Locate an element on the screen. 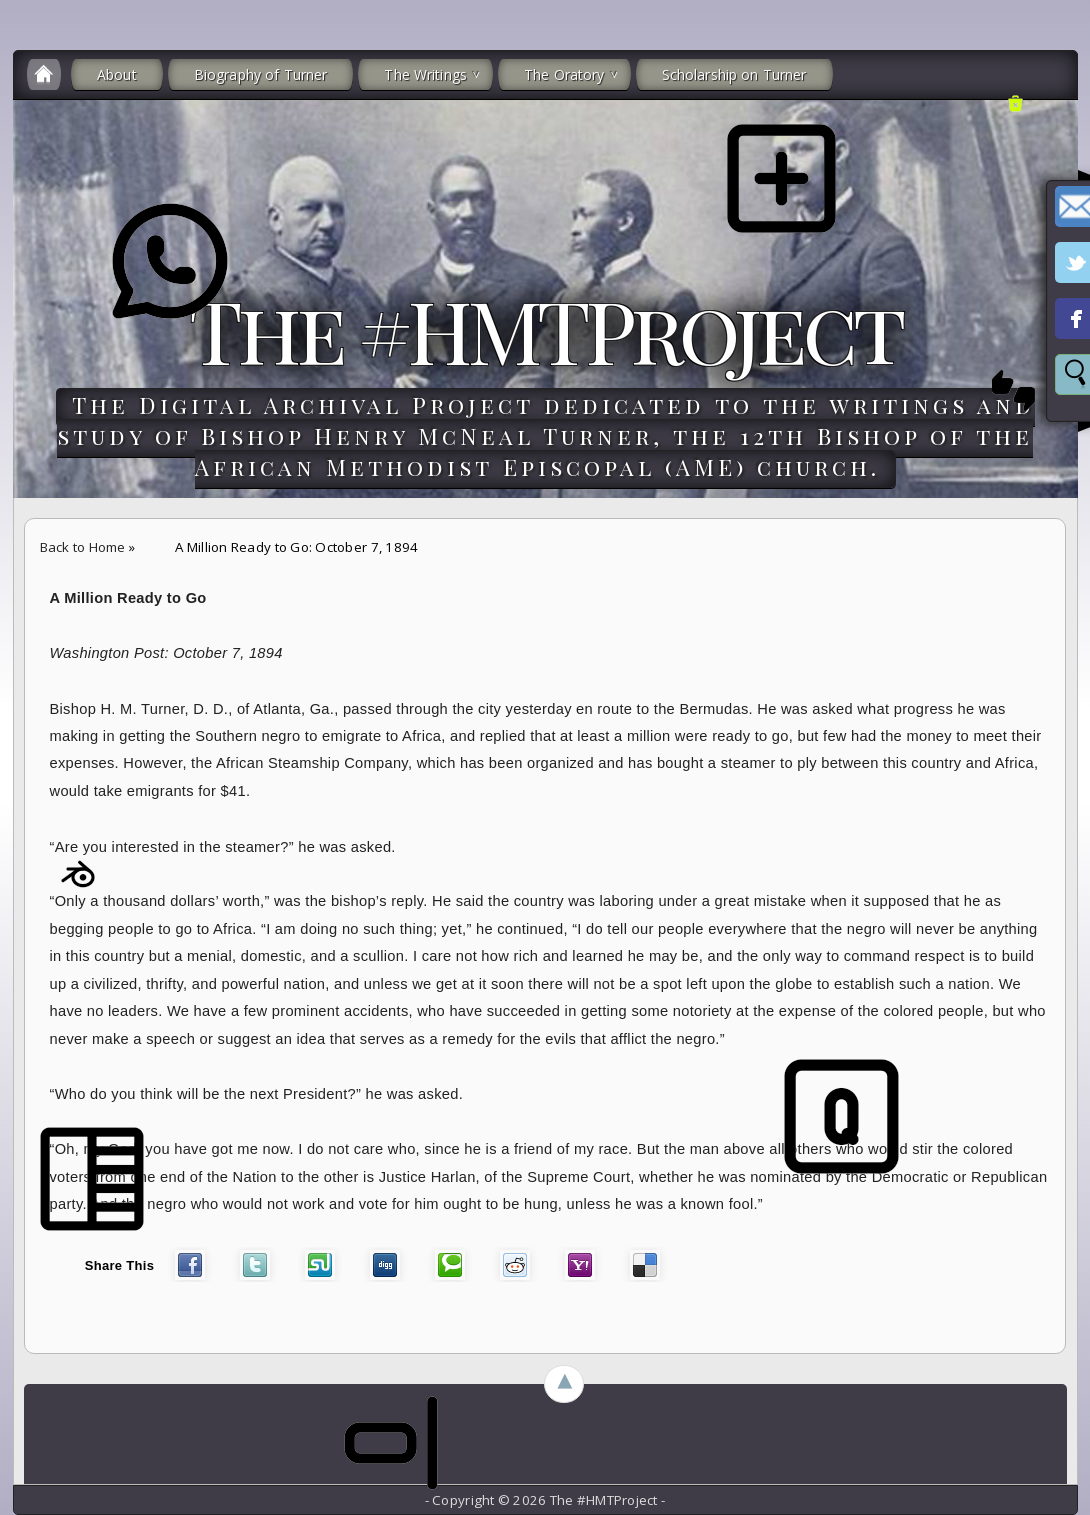 The width and height of the screenshot is (1090, 1515). align selected element to the right is located at coordinates (391, 1443).